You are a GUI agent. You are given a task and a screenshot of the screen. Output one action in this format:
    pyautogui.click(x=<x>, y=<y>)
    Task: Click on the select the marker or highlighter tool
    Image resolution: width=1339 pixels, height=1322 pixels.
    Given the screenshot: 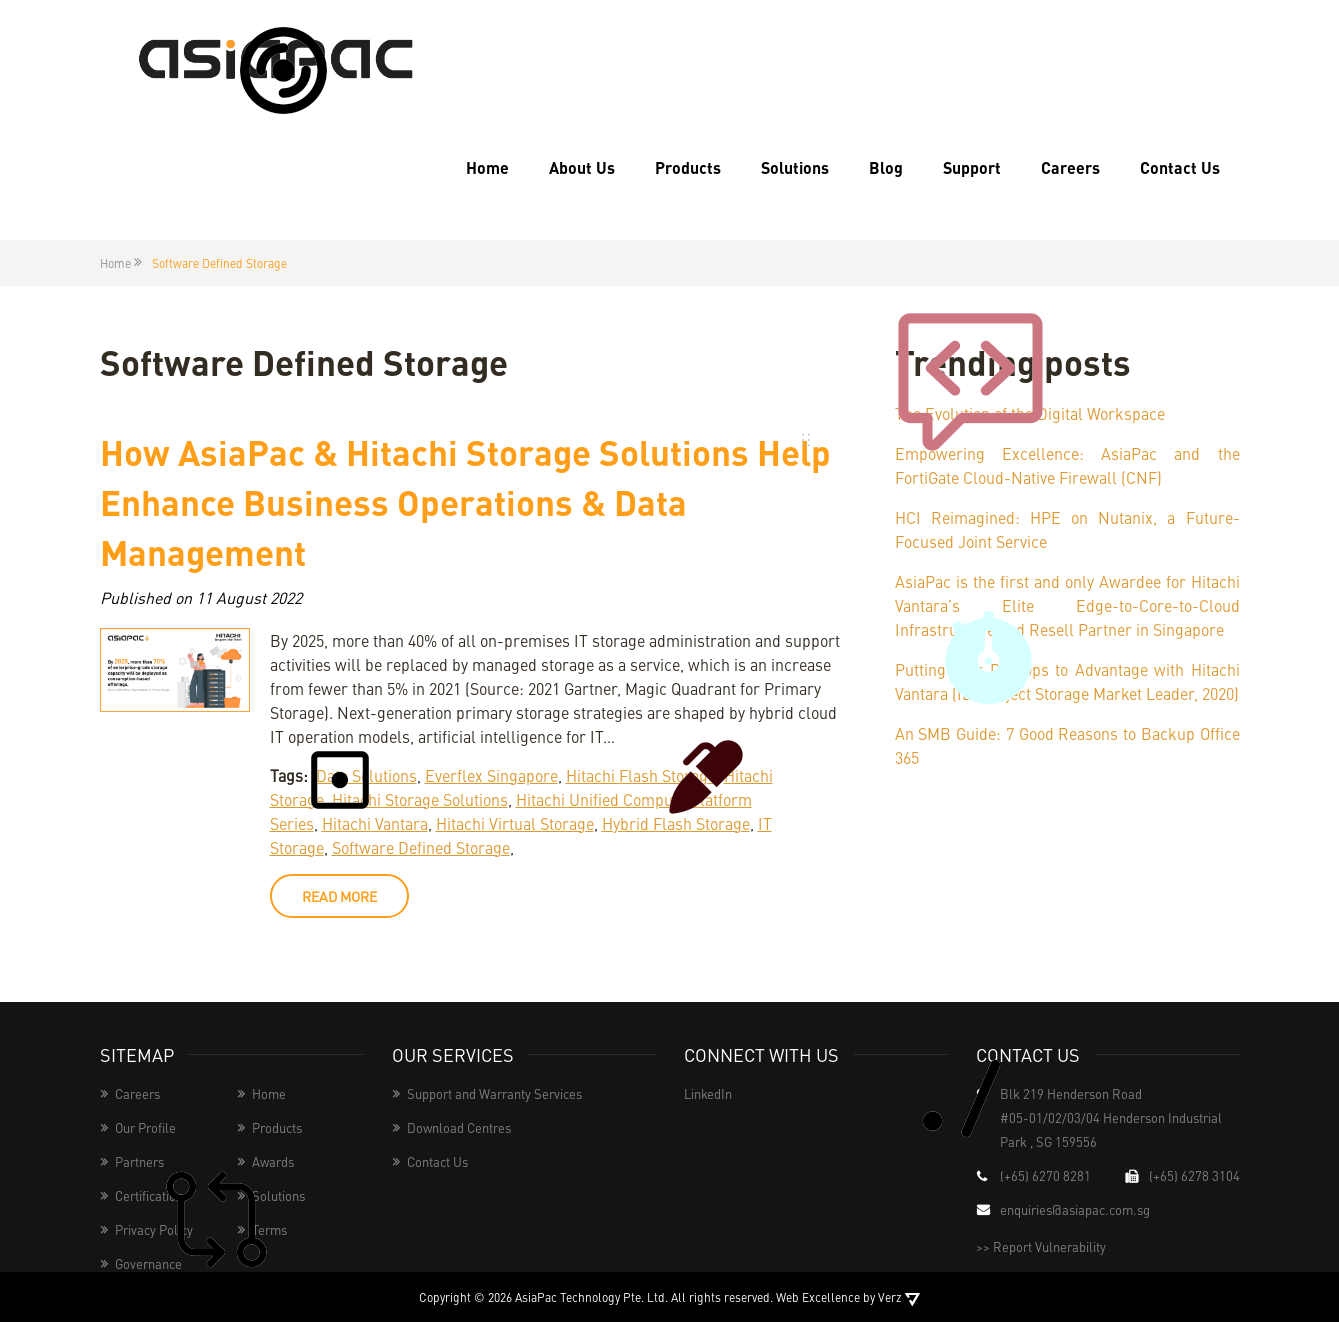 What is the action you would take?
    pyautogui.click(x=706, y=777)
    